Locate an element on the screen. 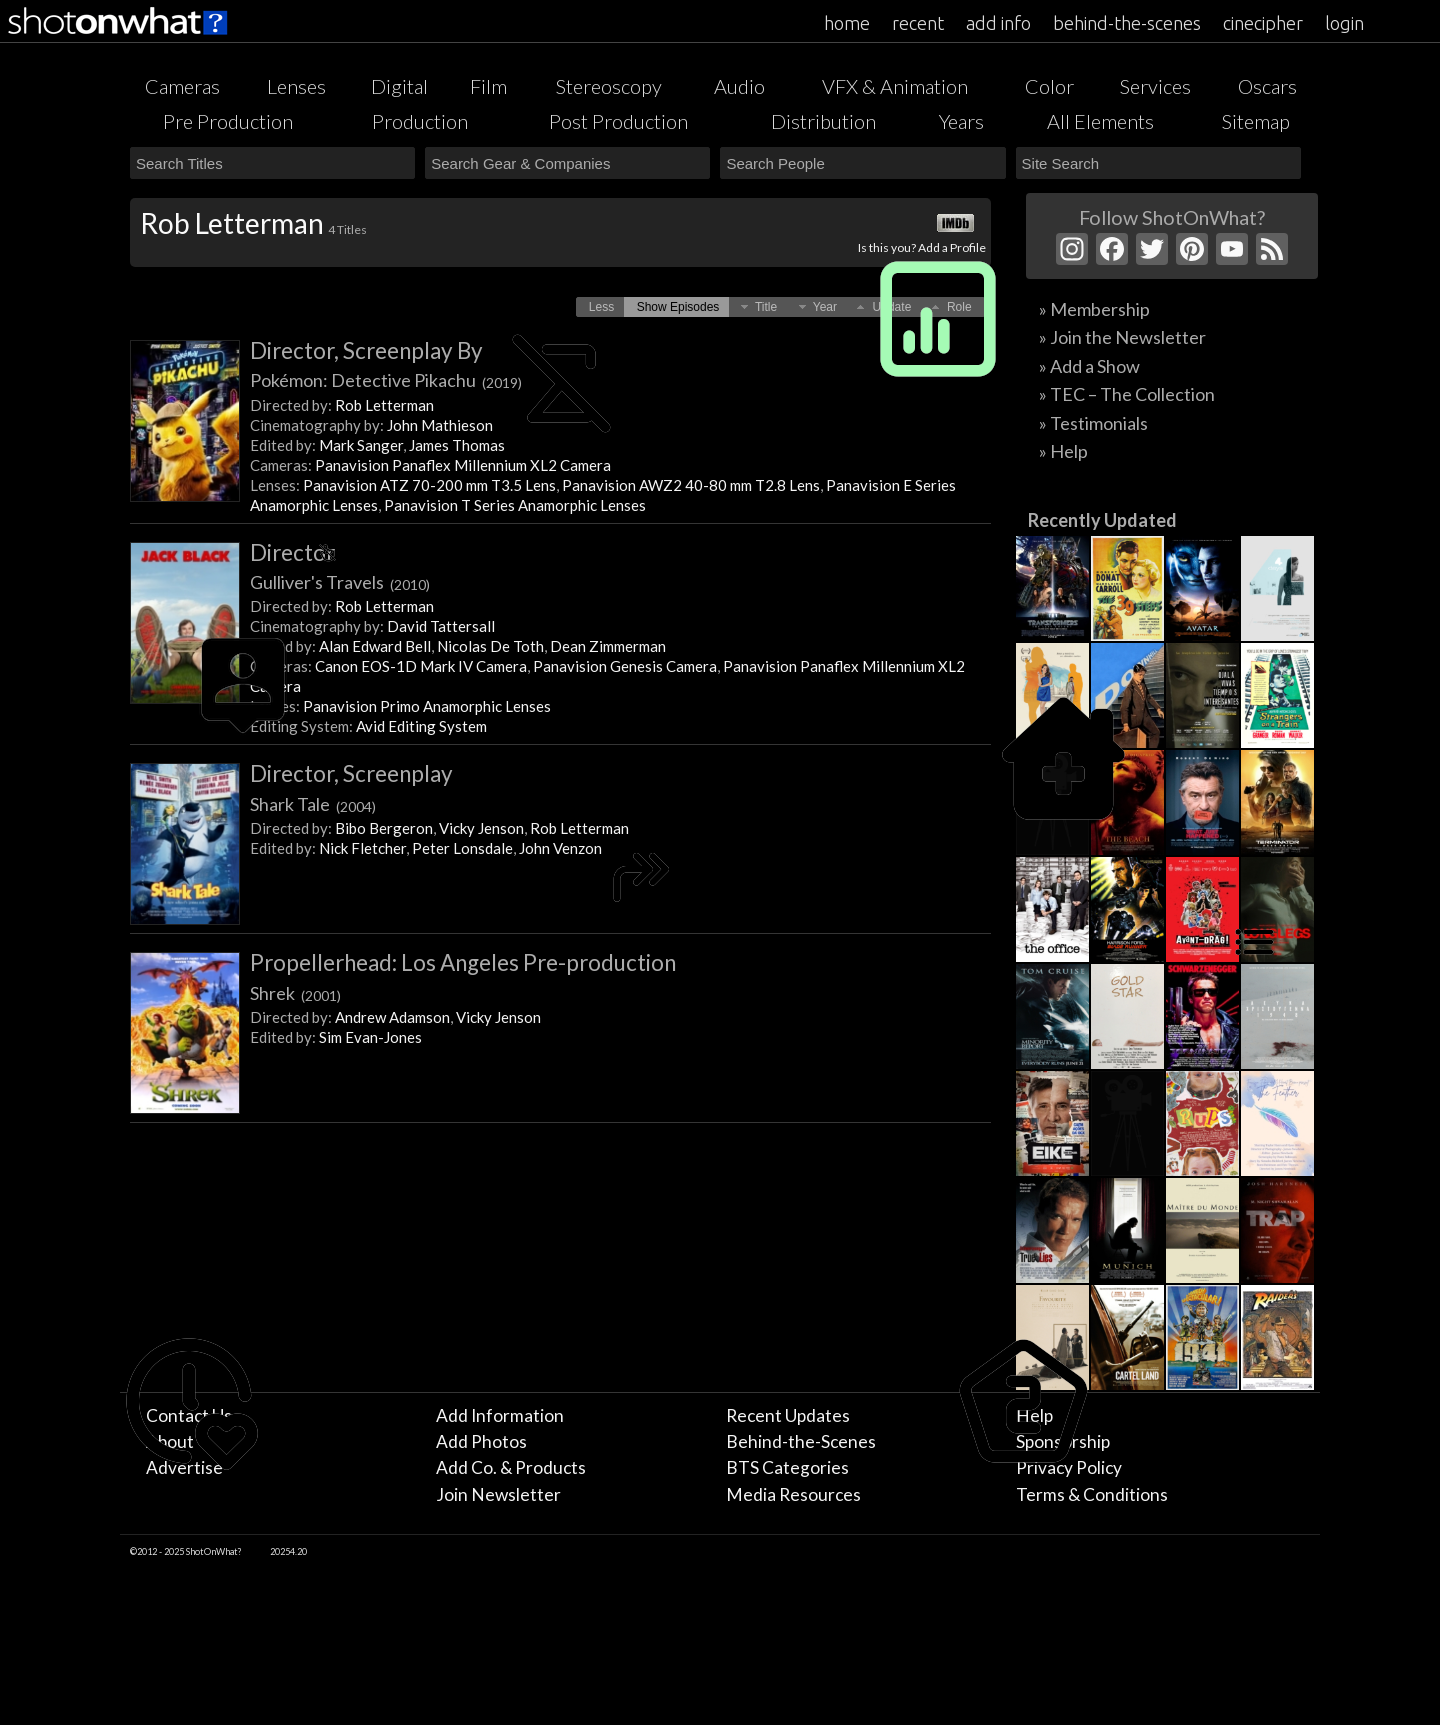  disable automatic sum calculation is located at coordinates (561, 383).